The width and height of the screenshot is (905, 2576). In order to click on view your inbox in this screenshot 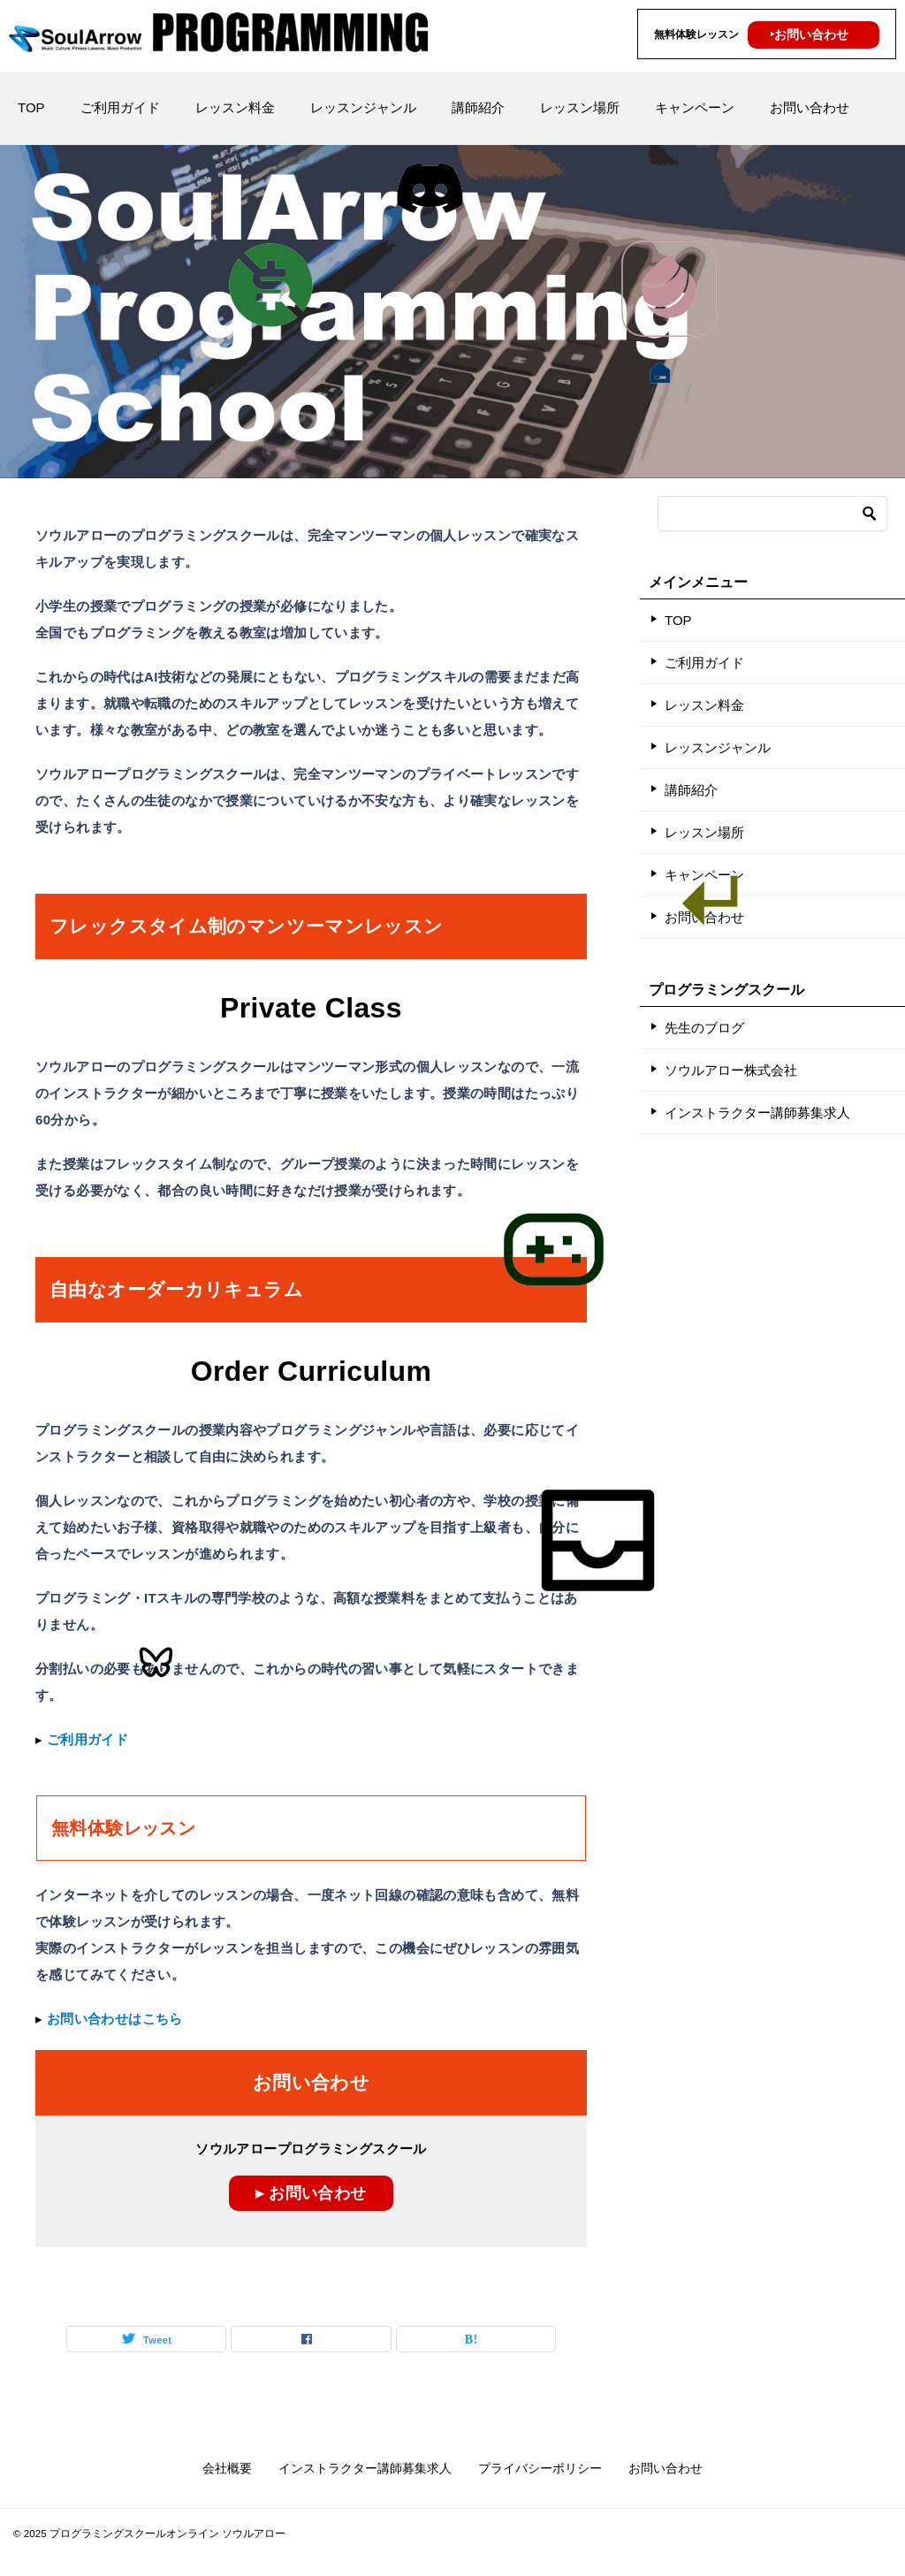, I will do `click(597, 1540)`.